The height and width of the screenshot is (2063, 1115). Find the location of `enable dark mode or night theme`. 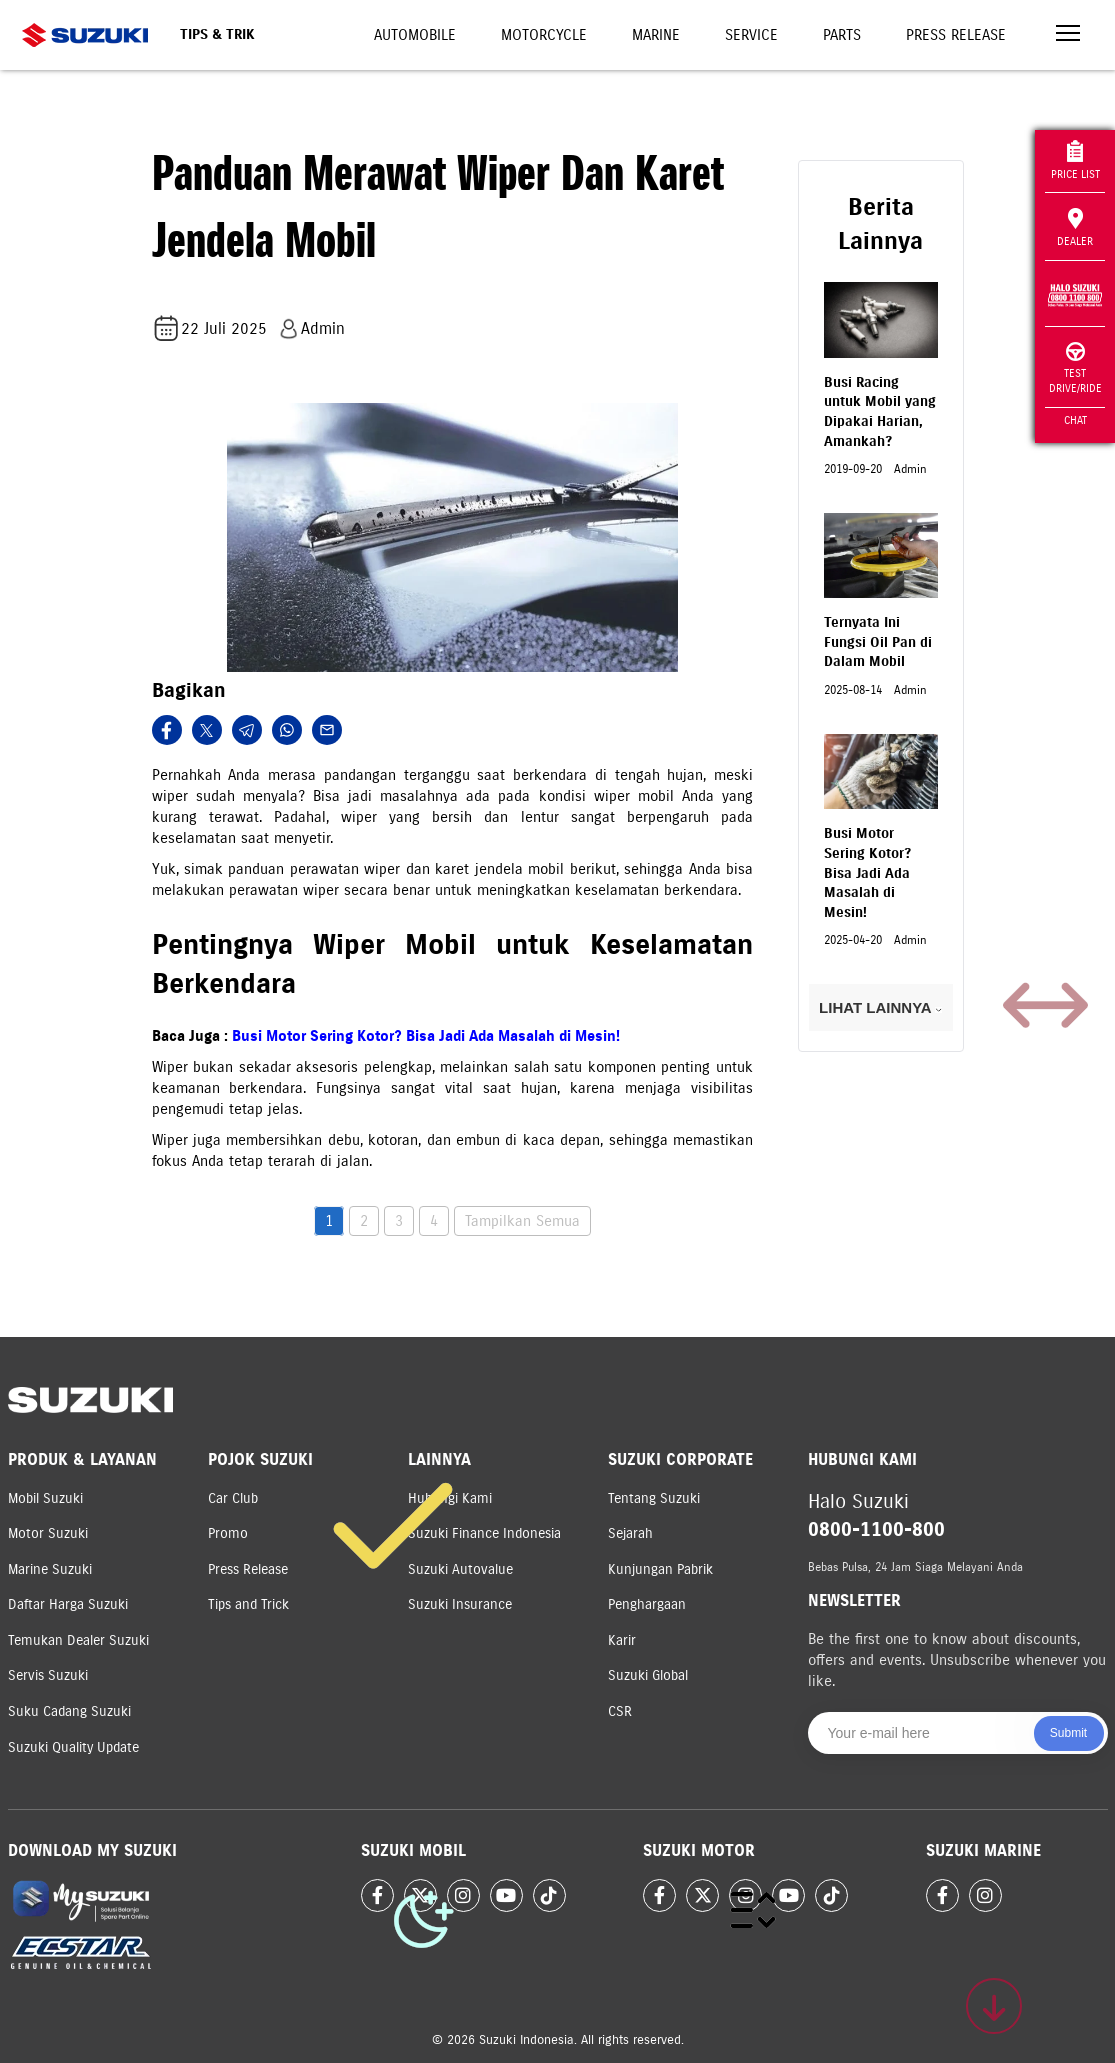

enable dark mode or night theme is located at coordinates (421, 1920).